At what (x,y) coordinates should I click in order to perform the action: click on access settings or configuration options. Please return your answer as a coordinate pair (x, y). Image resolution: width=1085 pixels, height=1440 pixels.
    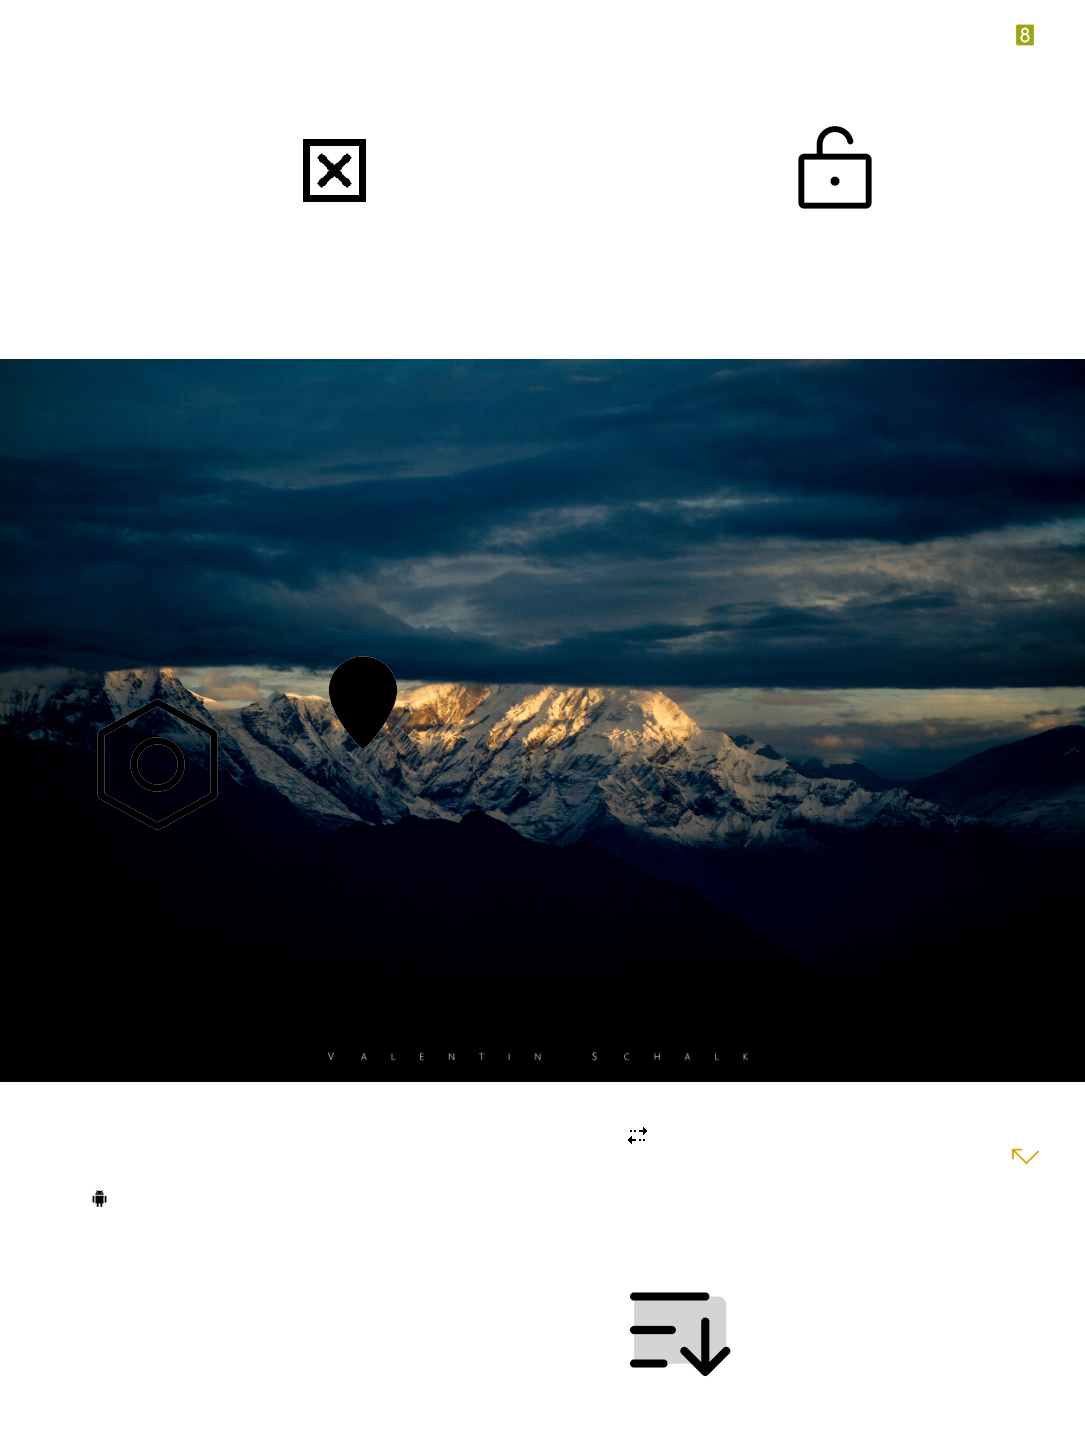
    Looking at the image, I should click on (157, 764).